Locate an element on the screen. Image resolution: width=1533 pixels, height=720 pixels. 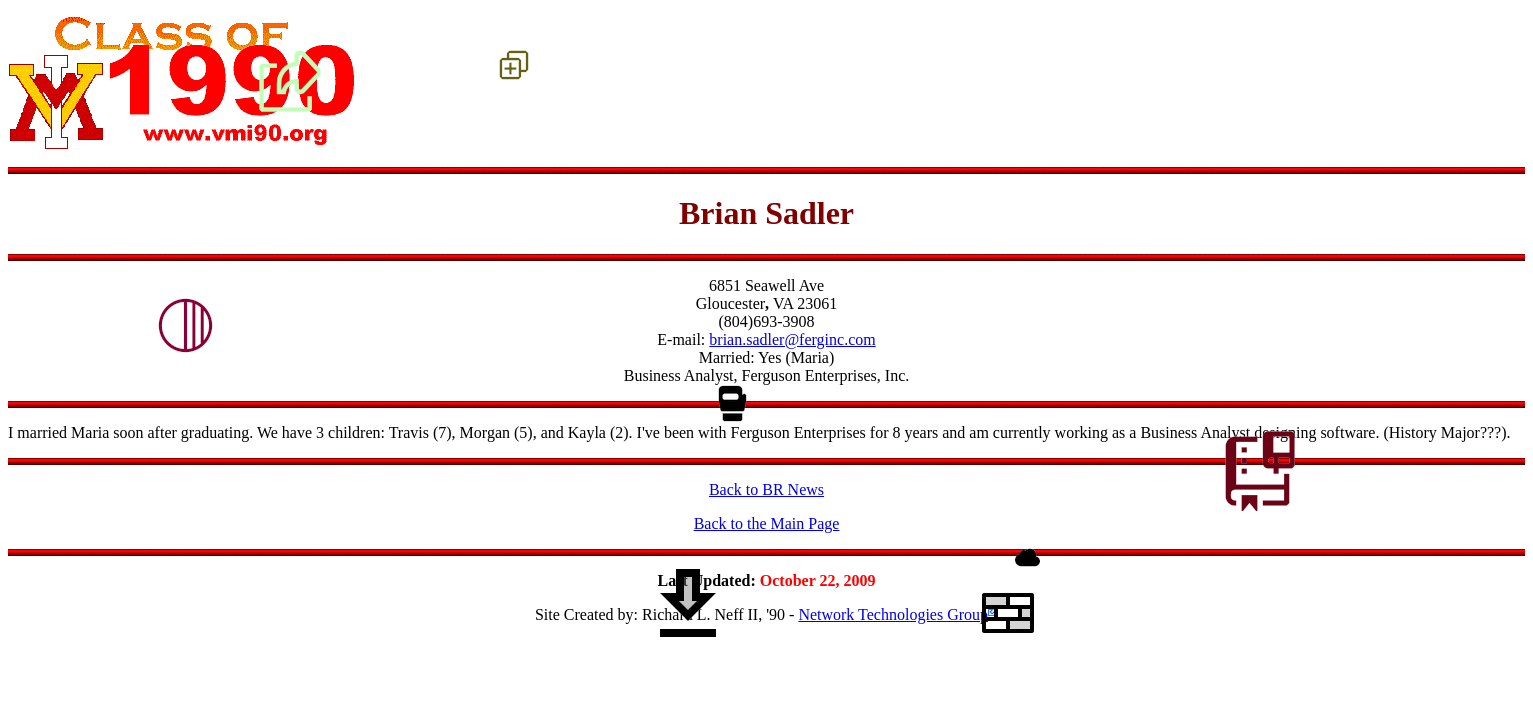
access wall or barrier settings is located at coordinates (1008, 613).